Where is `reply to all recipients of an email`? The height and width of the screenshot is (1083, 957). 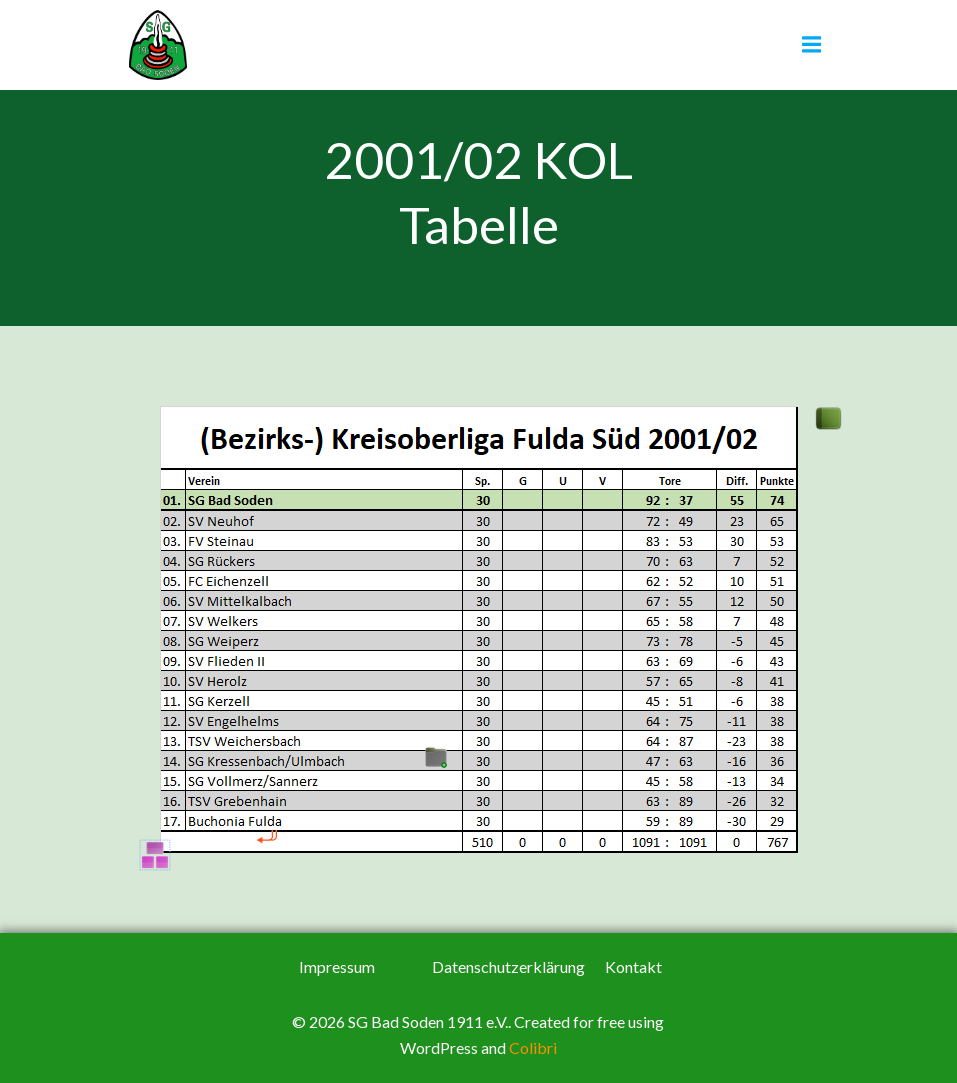 reply to all recipients of an email is located at coordinates (266, 835).